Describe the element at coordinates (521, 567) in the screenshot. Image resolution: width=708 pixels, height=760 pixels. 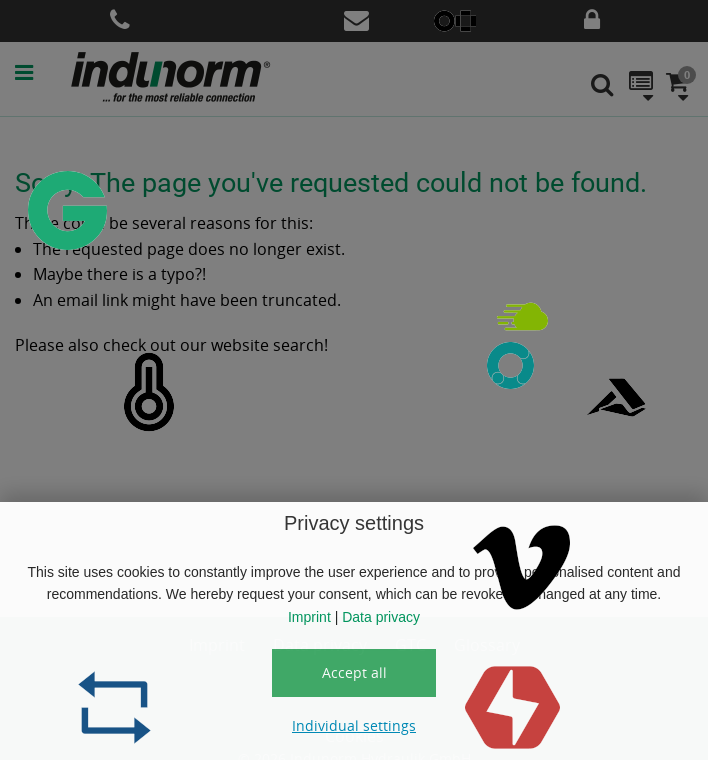
I see `open the Vimeo app` at that location.